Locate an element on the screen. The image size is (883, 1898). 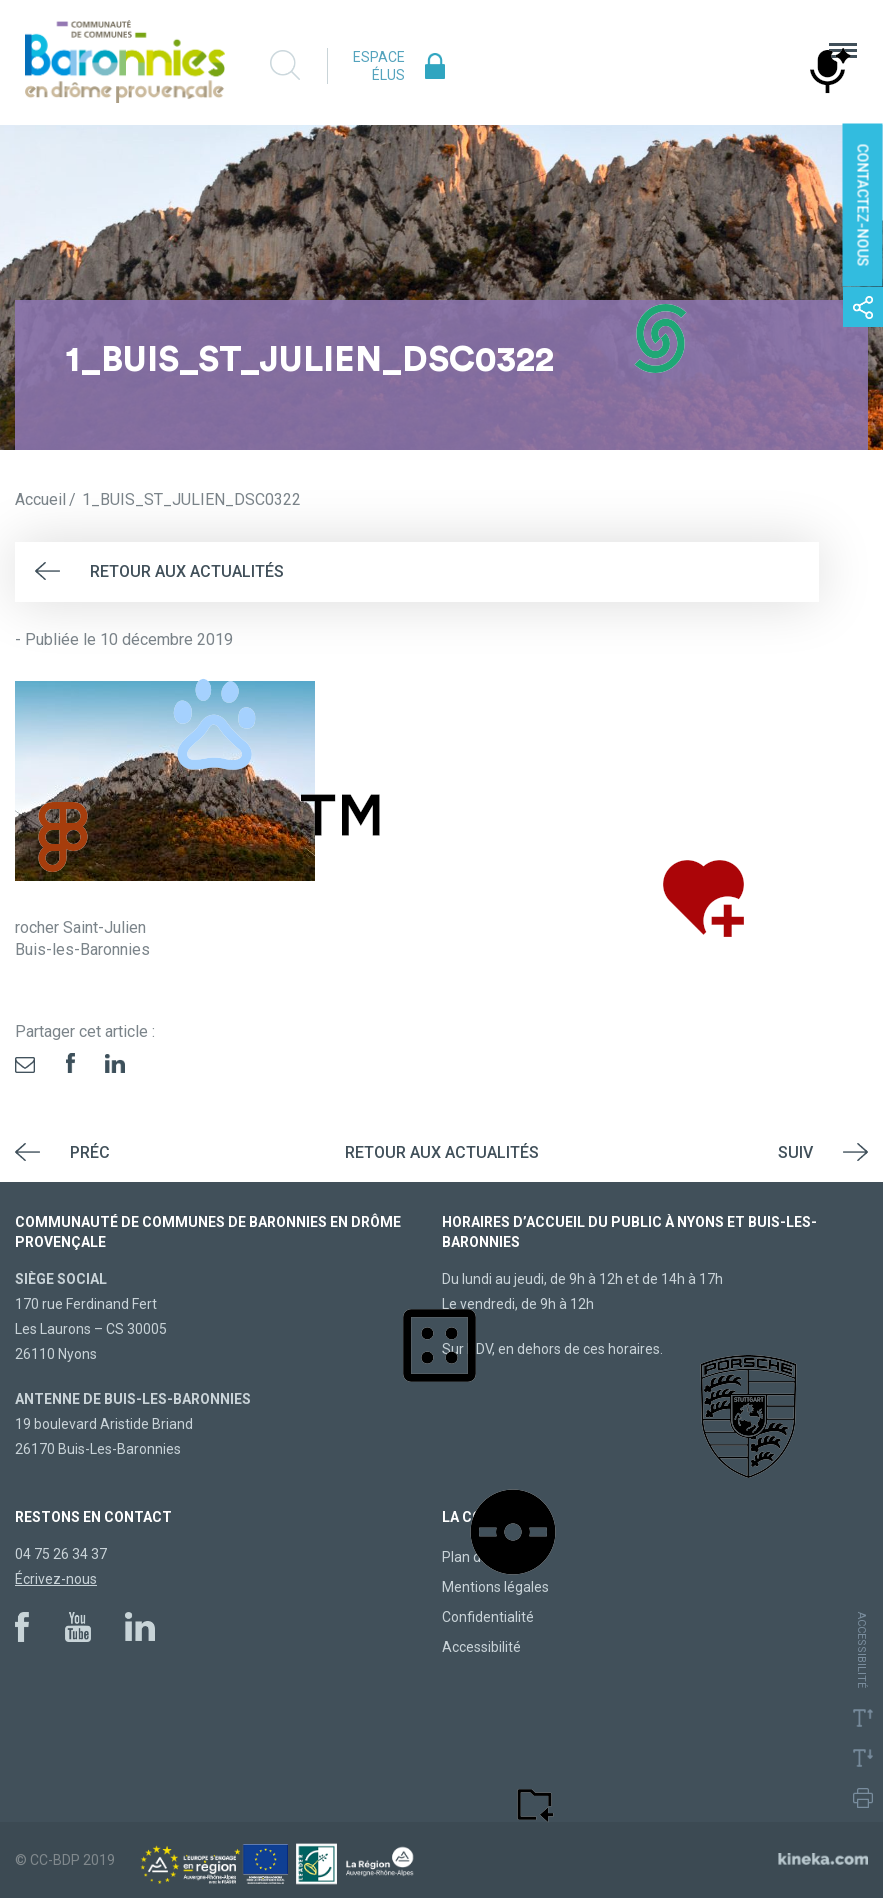
activate AI voice assistant is located at coordinates (827, 71).